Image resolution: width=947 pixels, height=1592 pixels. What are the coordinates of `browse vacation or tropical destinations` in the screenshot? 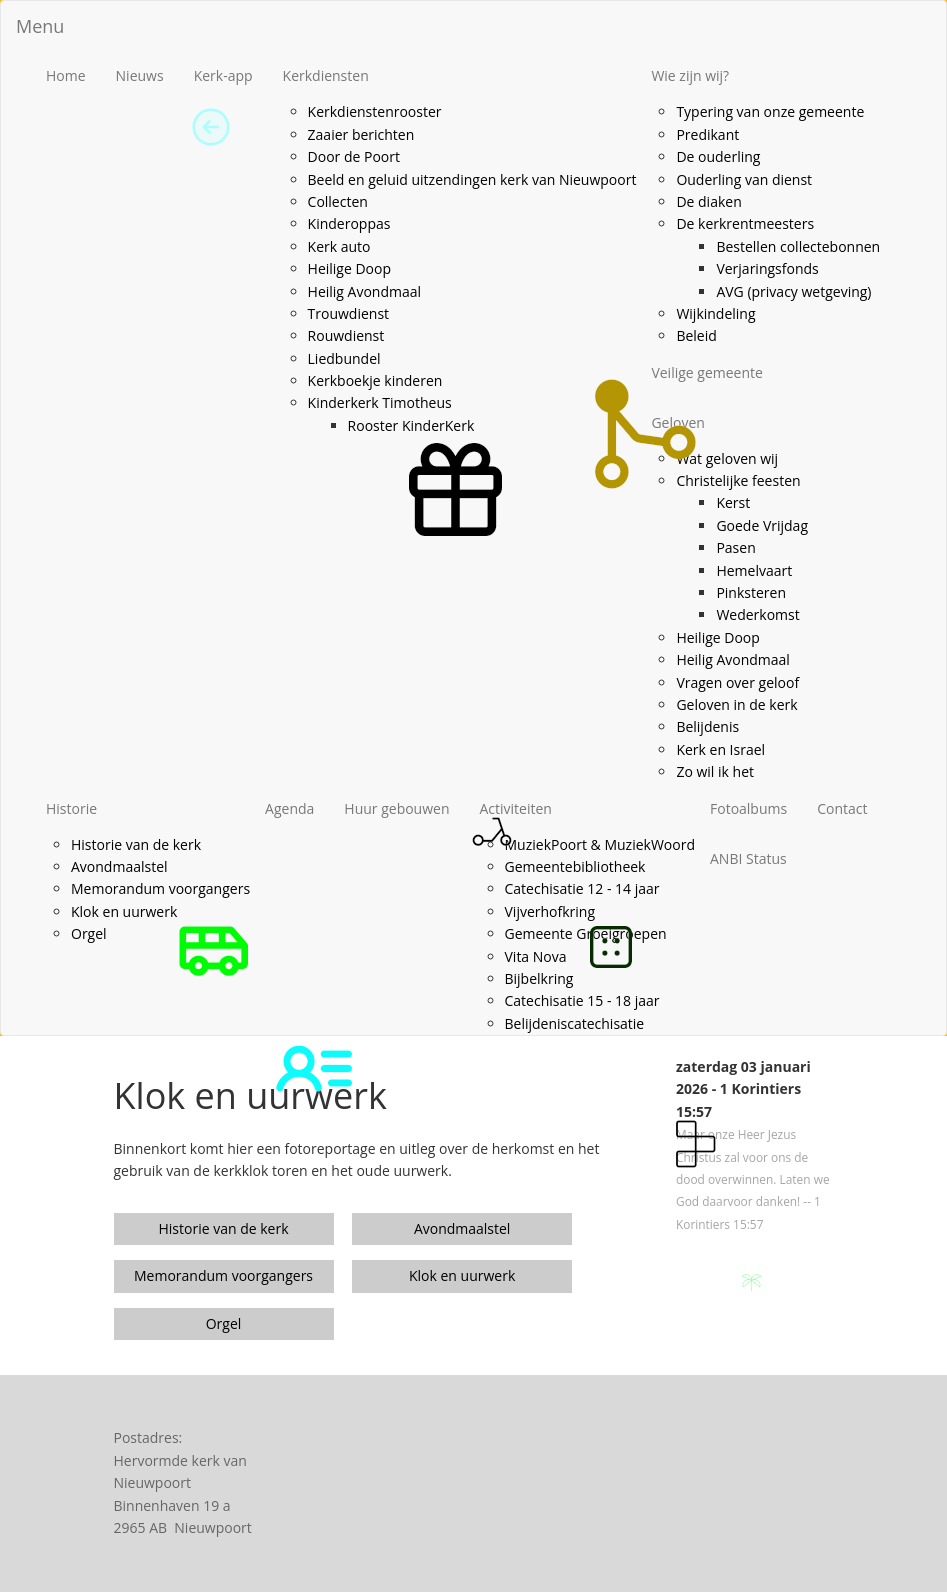 It's located at (751, 1282).